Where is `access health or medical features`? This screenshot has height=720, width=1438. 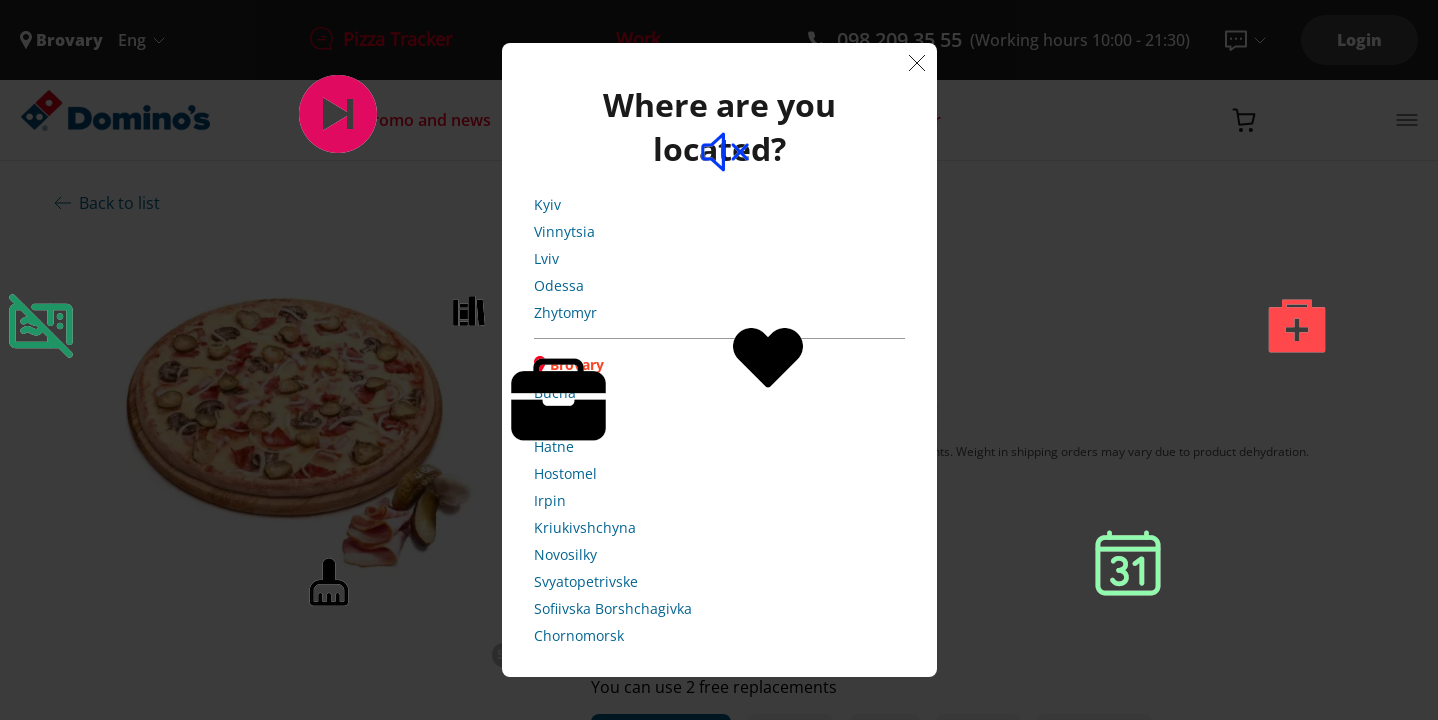 access health or medical features is located at coordinates (1297, 326).